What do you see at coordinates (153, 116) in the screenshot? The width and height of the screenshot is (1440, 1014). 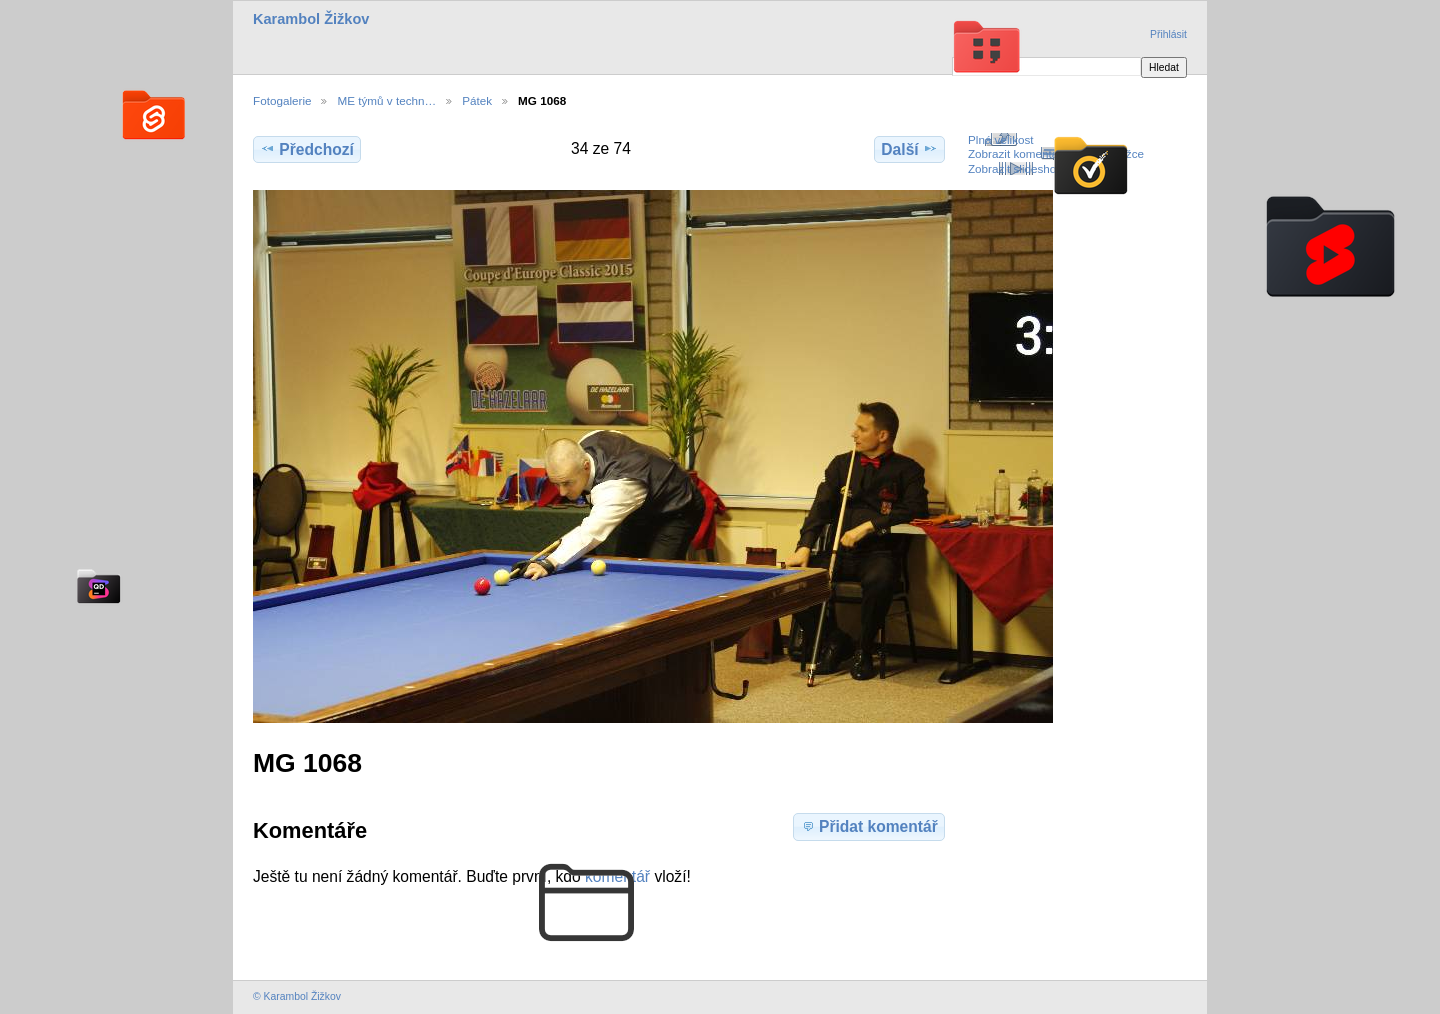 I see `open svelte project folder` at bounding box center [153, 116].